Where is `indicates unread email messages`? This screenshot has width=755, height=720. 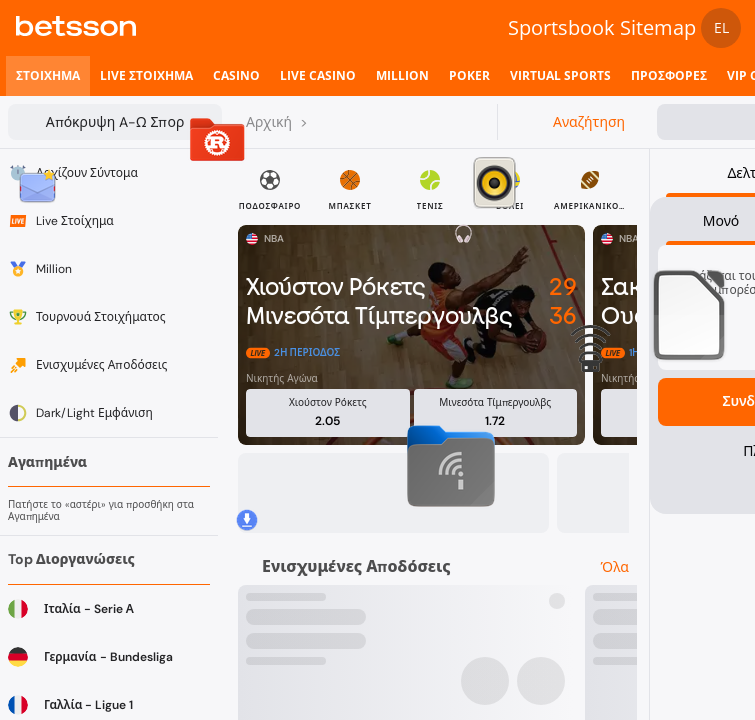
indicates unread email messages is located at coordinates (37, 187).